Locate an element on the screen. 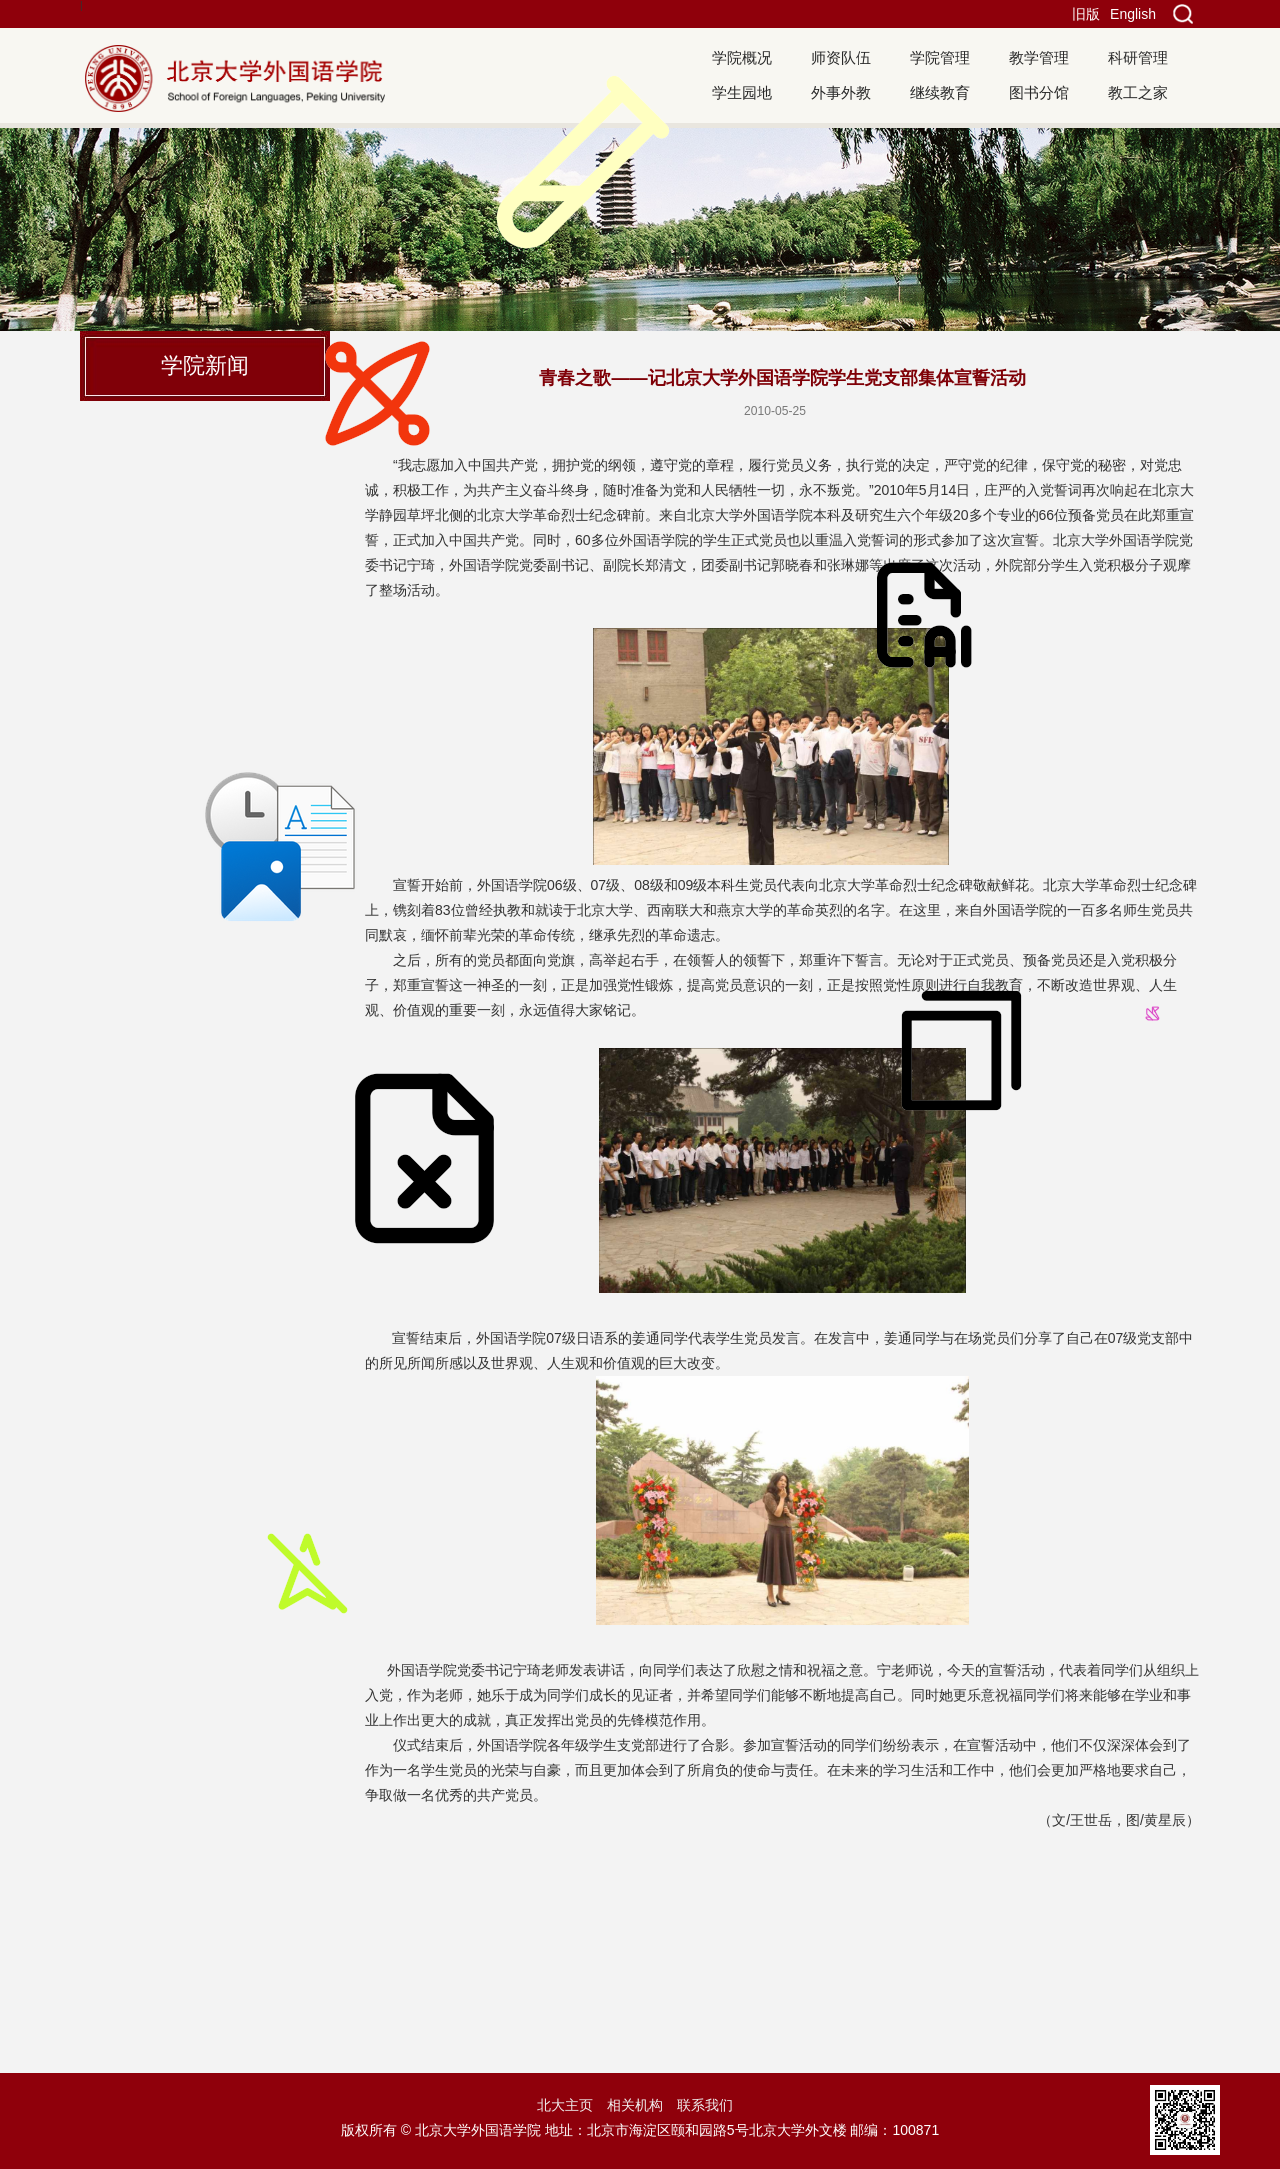 The image size is (1280, 2169). disable navigation or GPS tracking is located at coordinates (307, 1573).